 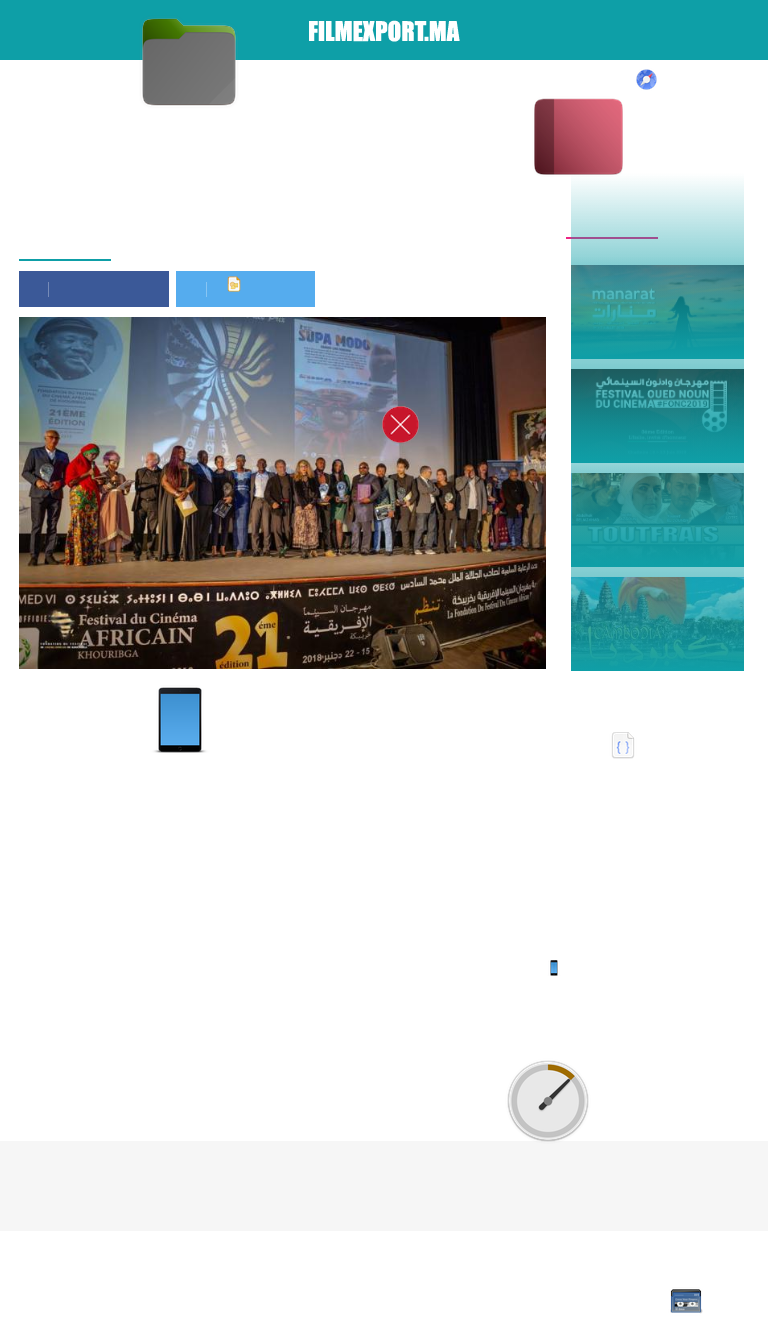 I want to click on open a CSS stylesheet file, so click(x=623, y=745).